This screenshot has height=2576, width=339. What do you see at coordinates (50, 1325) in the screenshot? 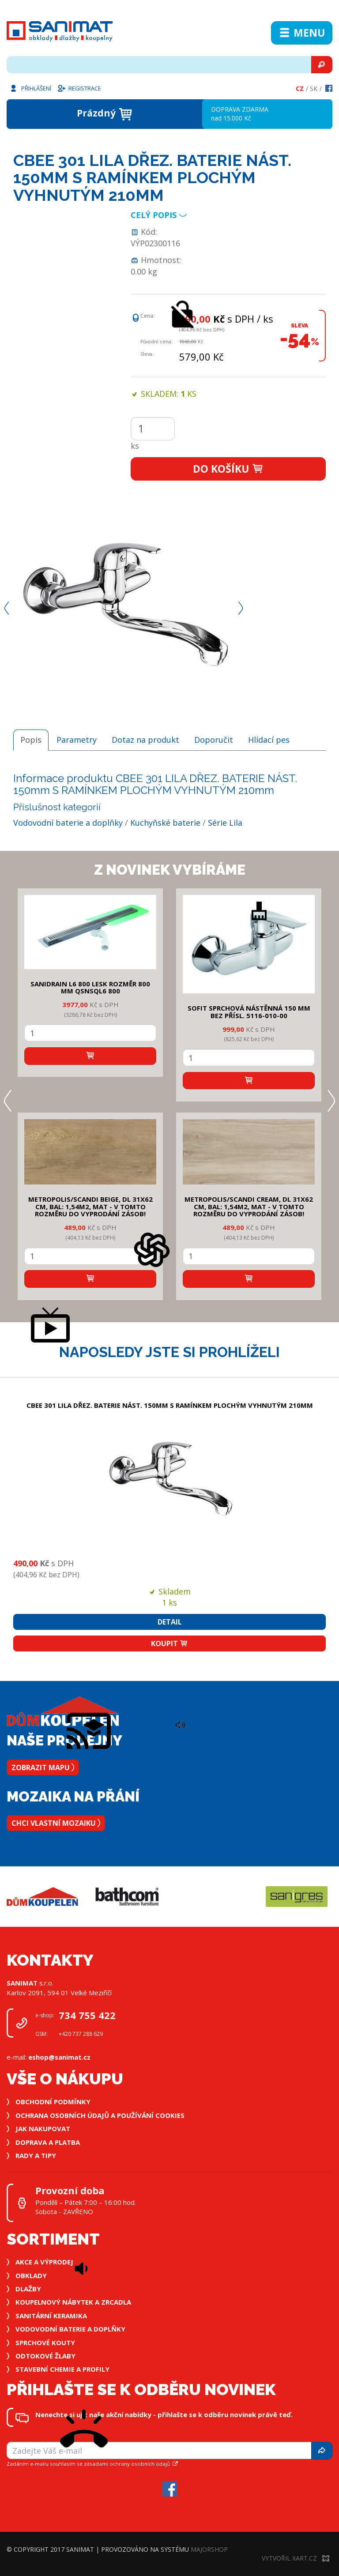
I see `watch live television or streaming content` at bounding box center [50, 1325].